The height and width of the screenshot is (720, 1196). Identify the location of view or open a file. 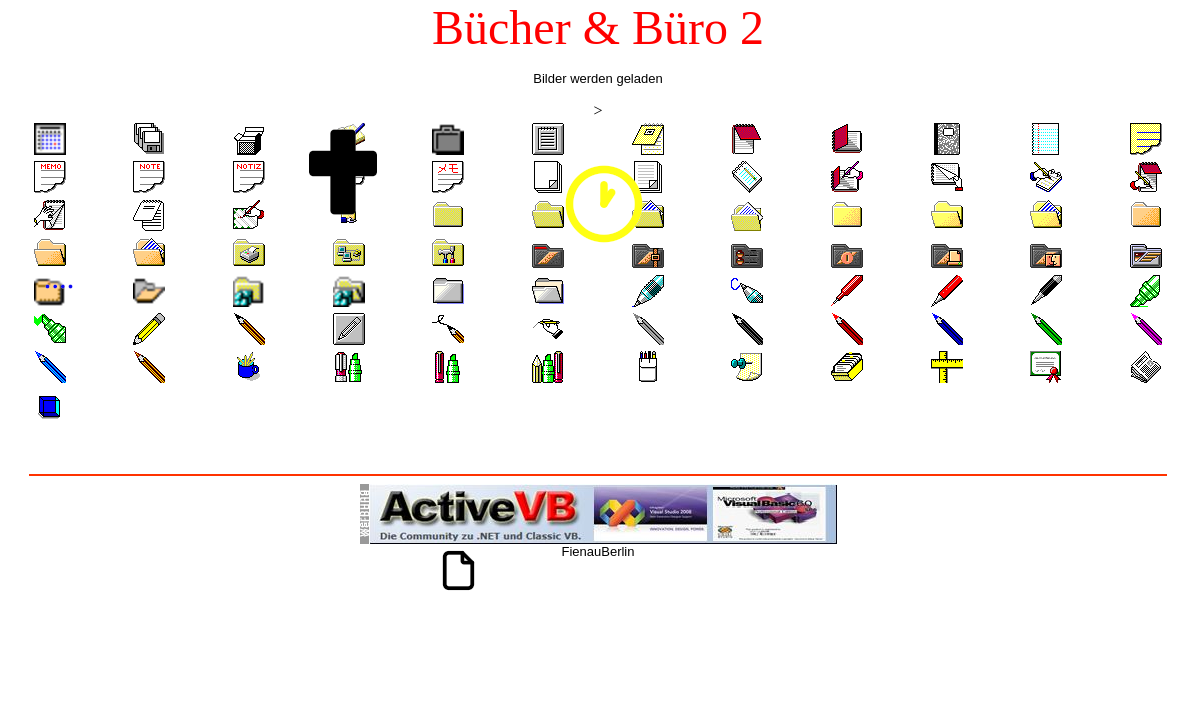
(458, 570).